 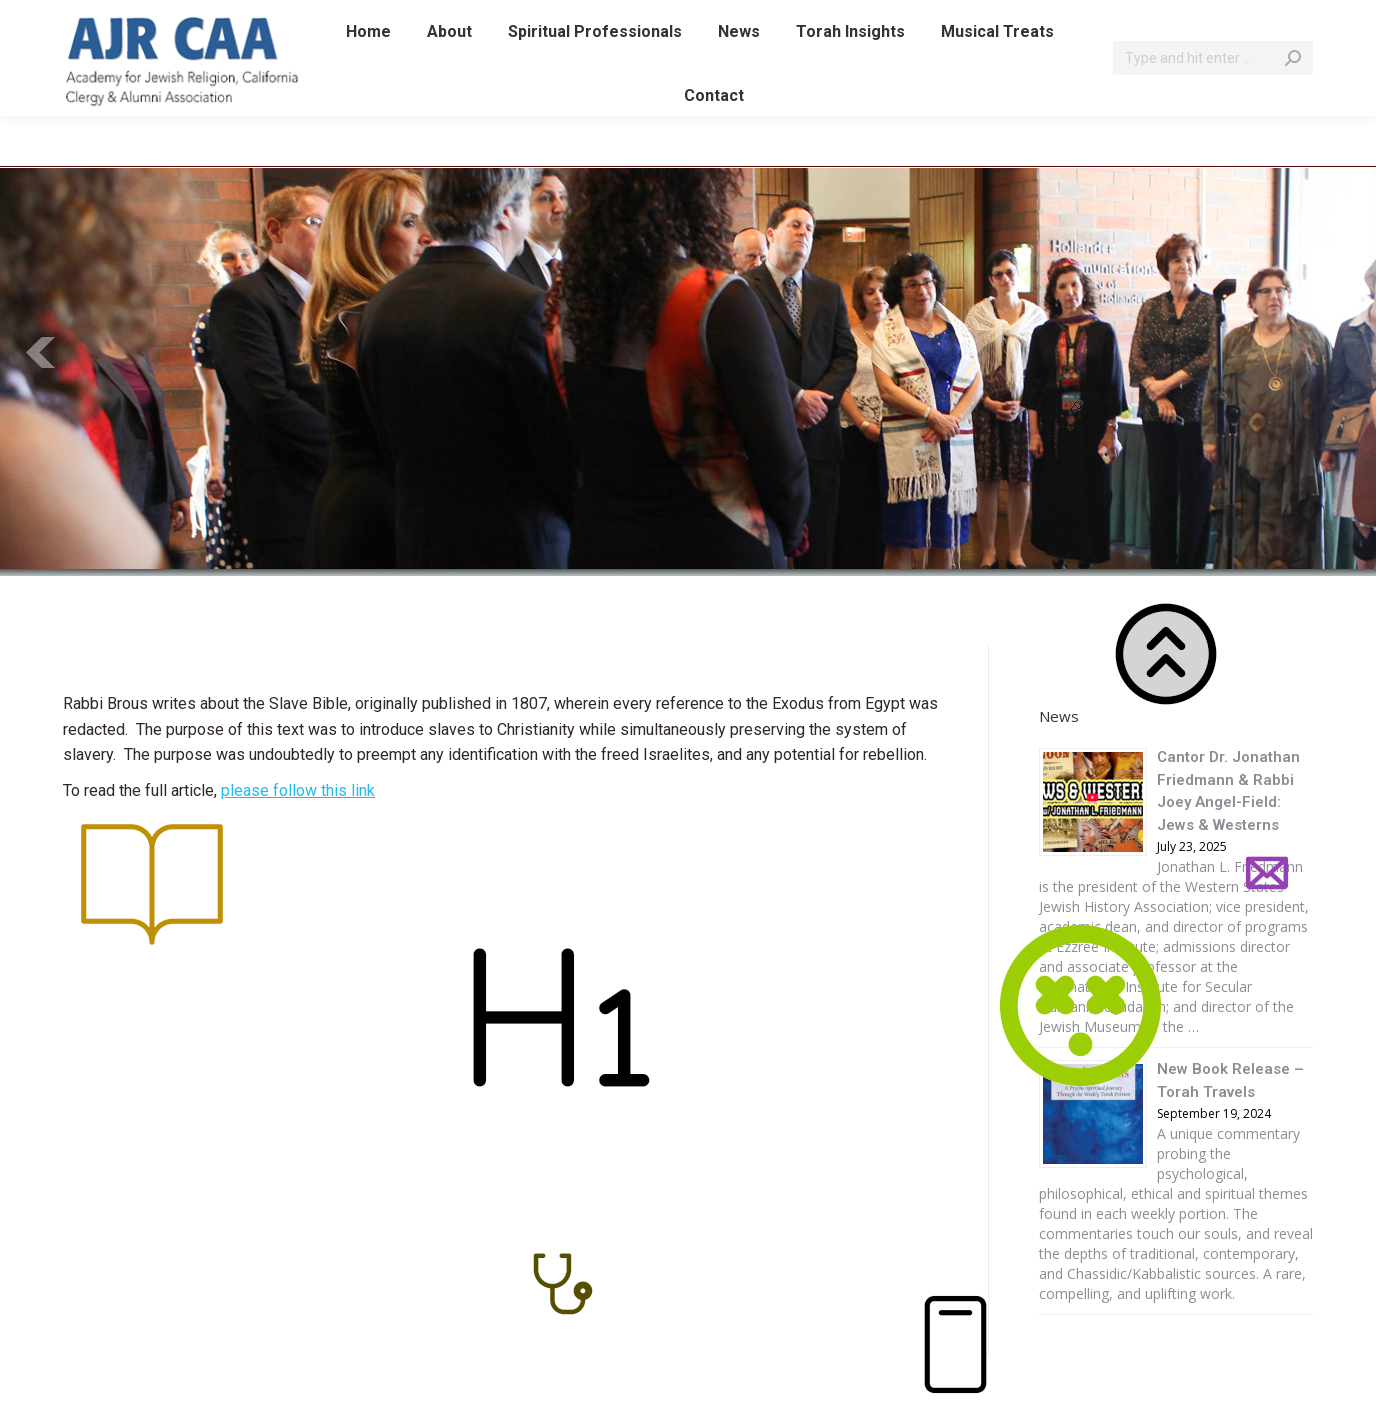 What do you see at coordinates (1076, 407) in the screenshot?
I see `sample a color from the canvas` at bounding box center [1076, 407].